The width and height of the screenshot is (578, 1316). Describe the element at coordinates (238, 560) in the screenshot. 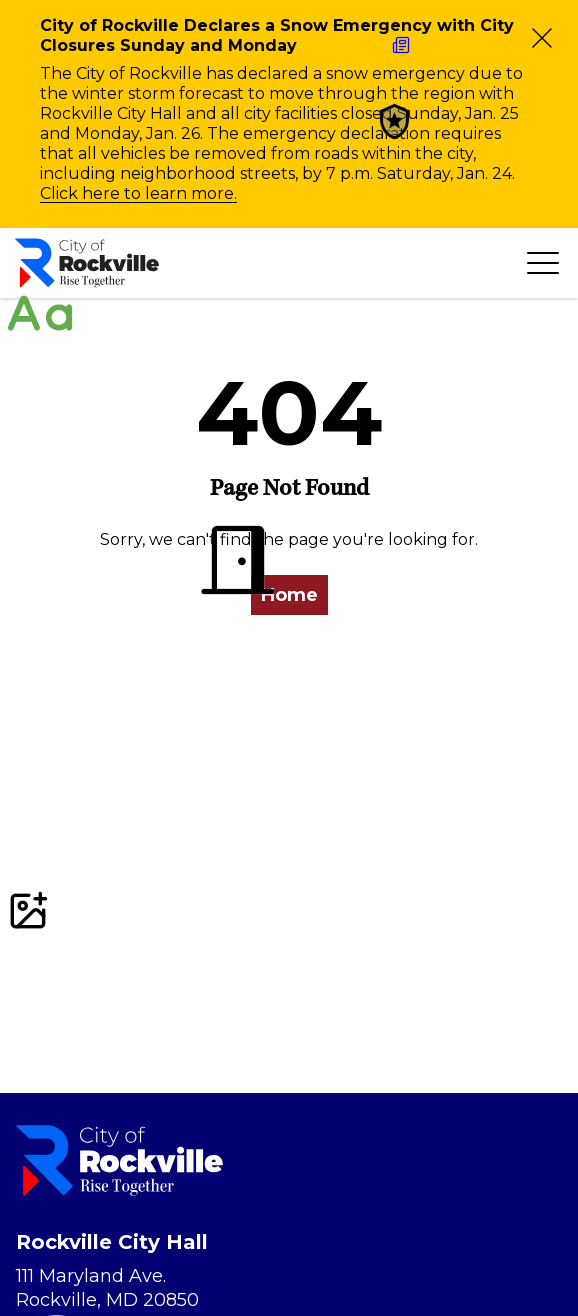

I see `log out or exit the application` at that location.